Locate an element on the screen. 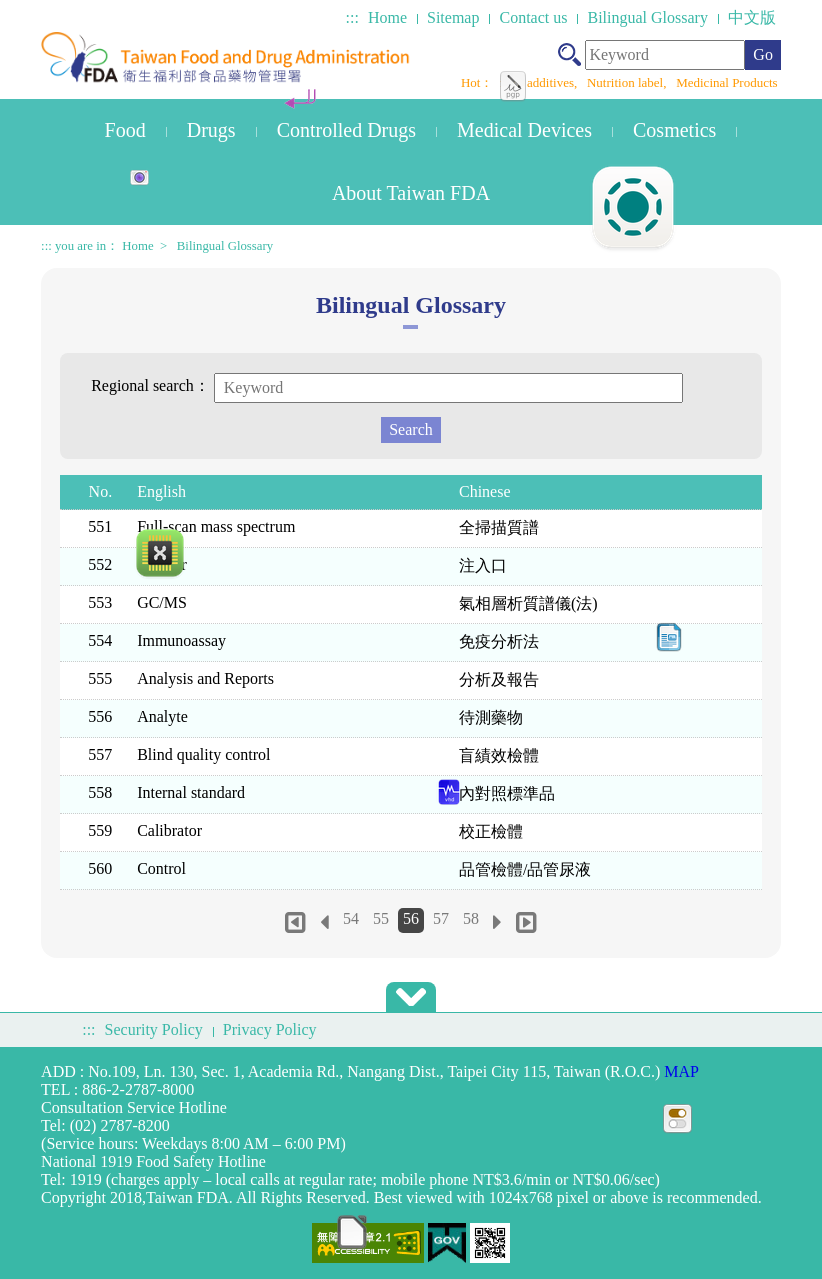 The width and height of the screenshot is (822, 1279). open LocalSend app for local file sharing is located at coordinates (633, 207).